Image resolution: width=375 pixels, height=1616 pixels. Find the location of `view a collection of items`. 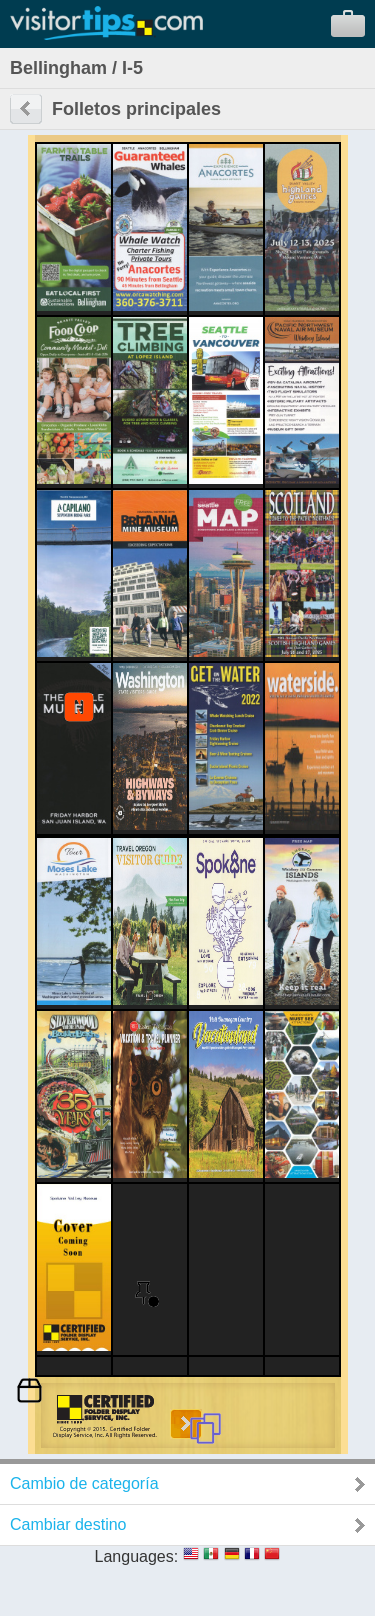

view a collection of items is located at coordinates (205, 1428).